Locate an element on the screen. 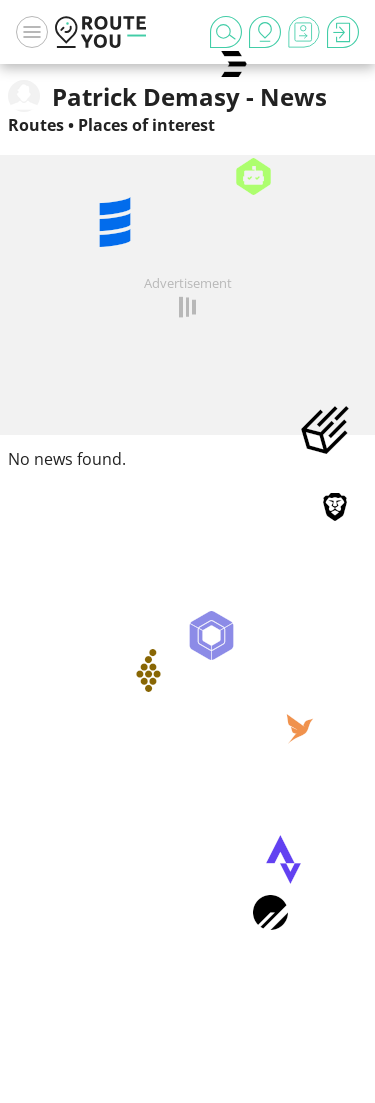 The width and height of the screenshot is (375, 1103). iced framework logo is located at coordinates (325, 430).